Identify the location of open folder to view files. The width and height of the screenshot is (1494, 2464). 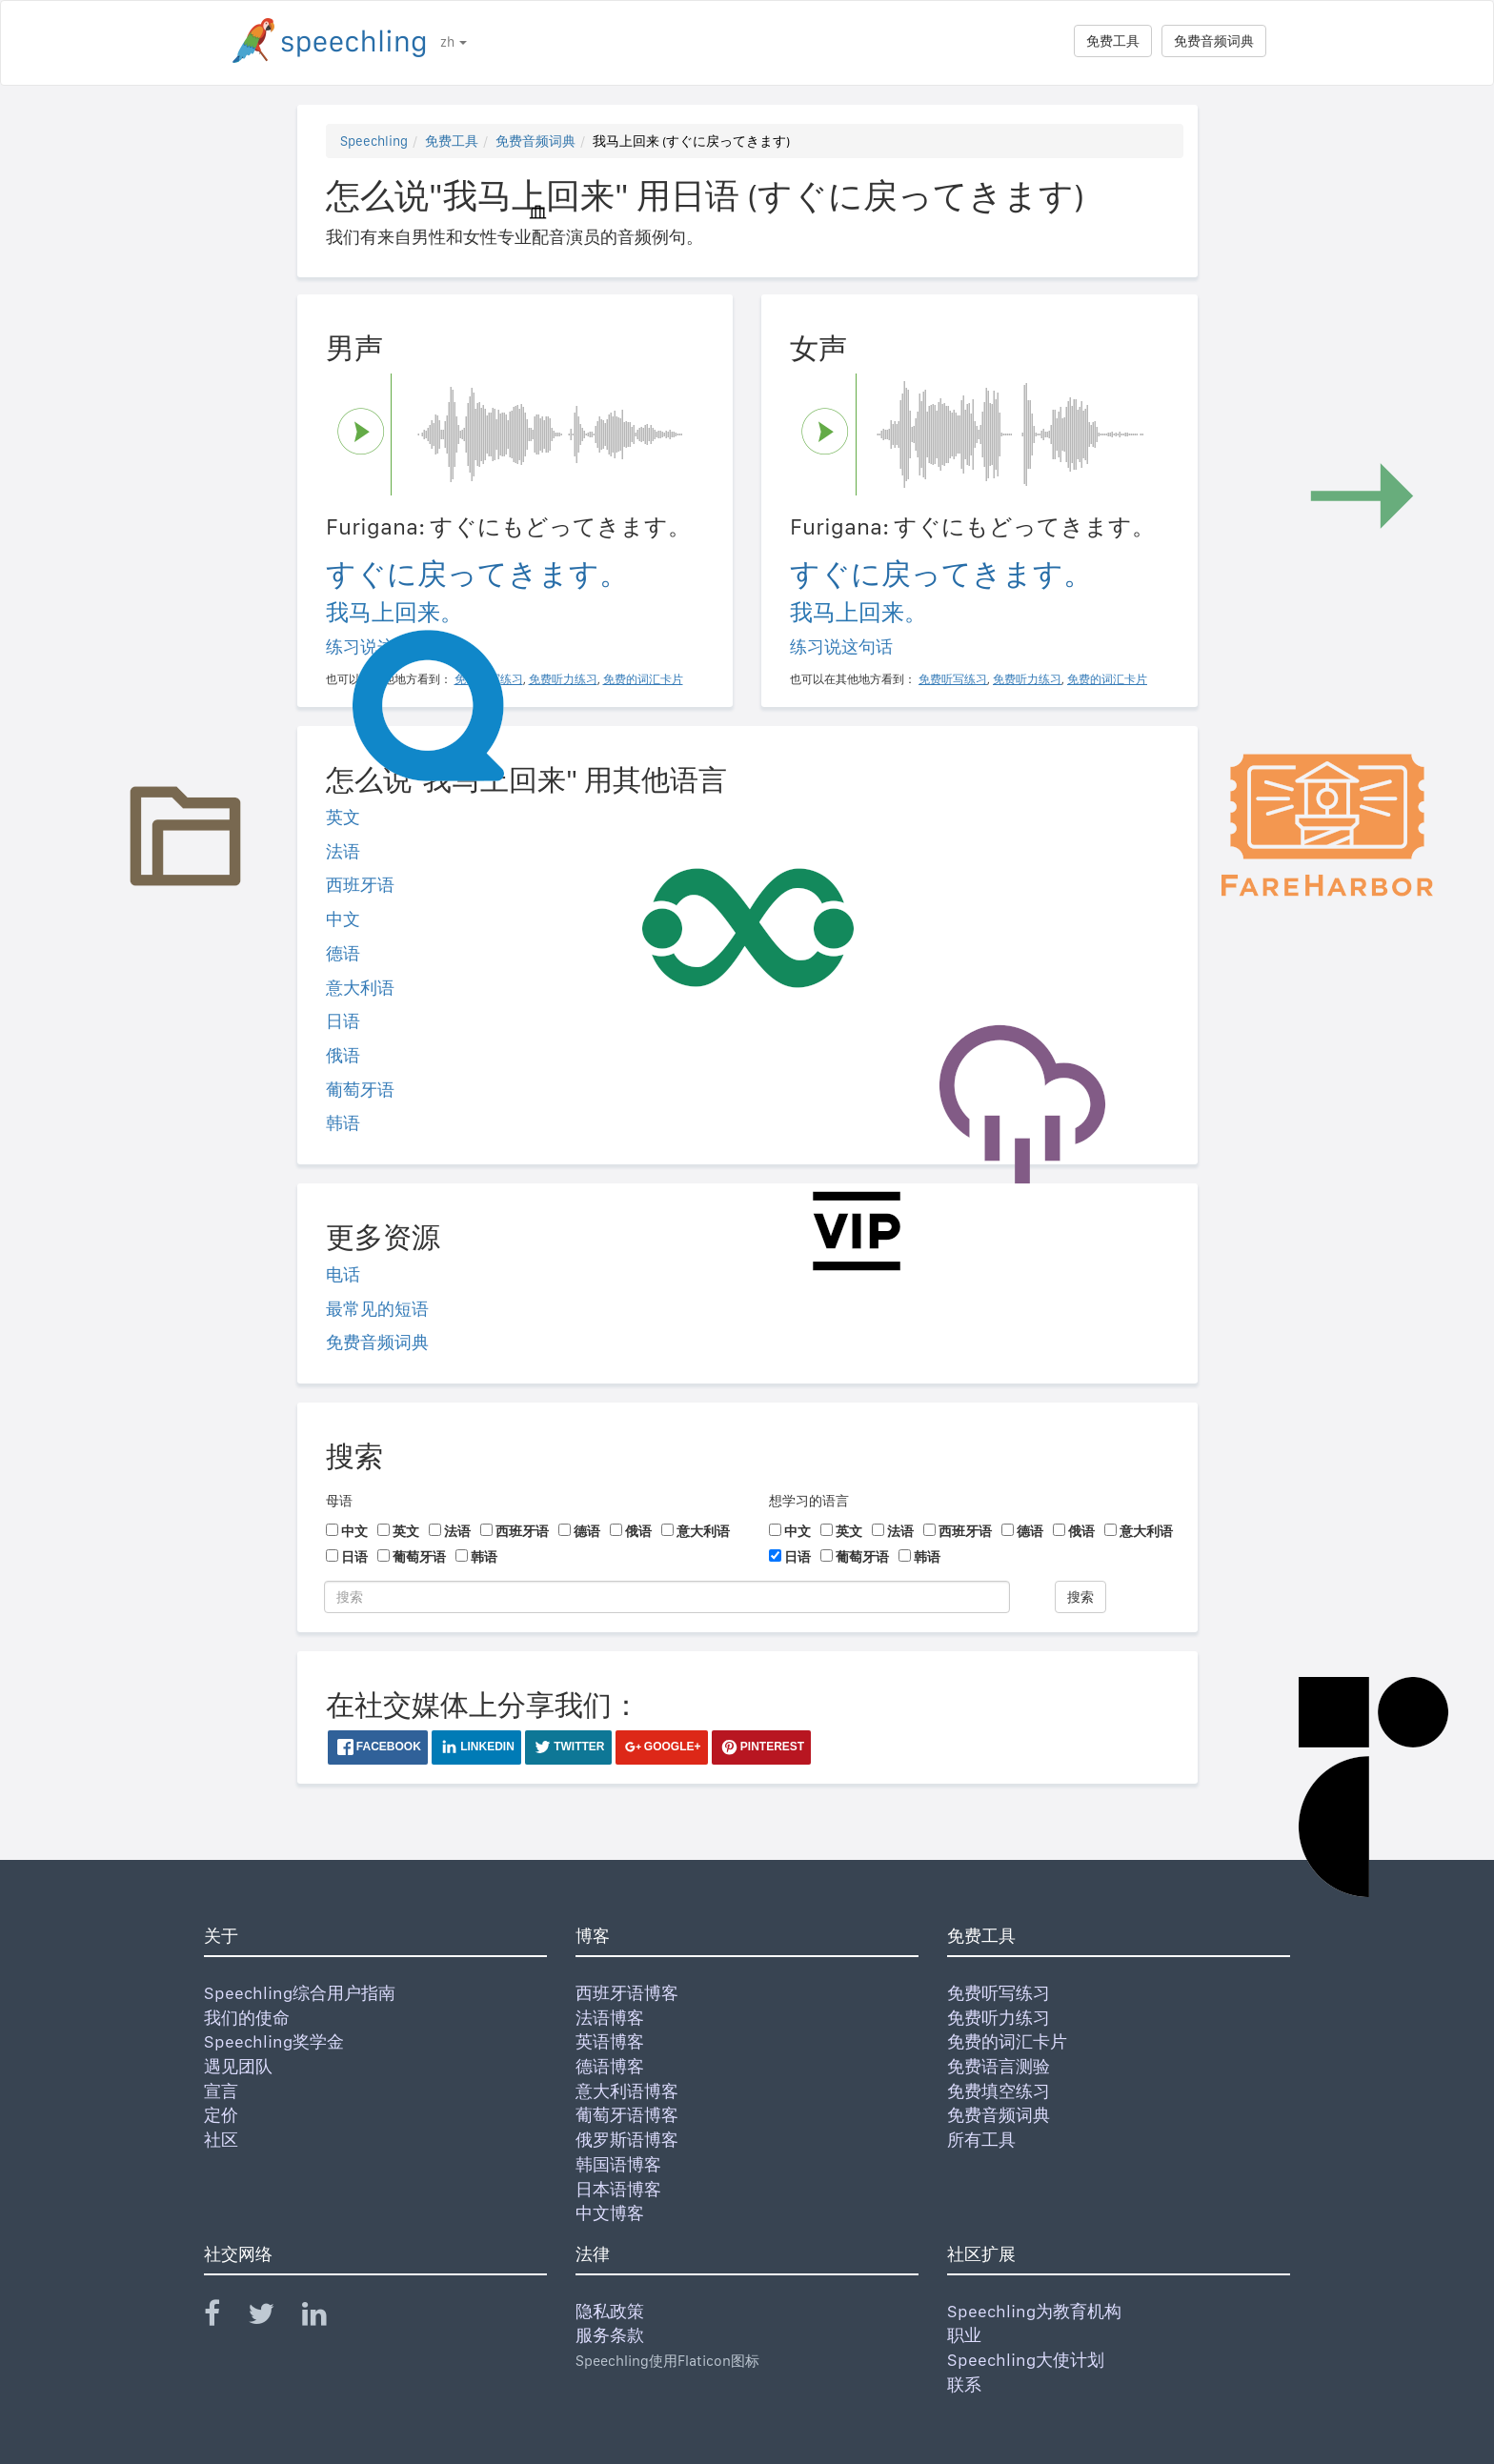
(185, 836).